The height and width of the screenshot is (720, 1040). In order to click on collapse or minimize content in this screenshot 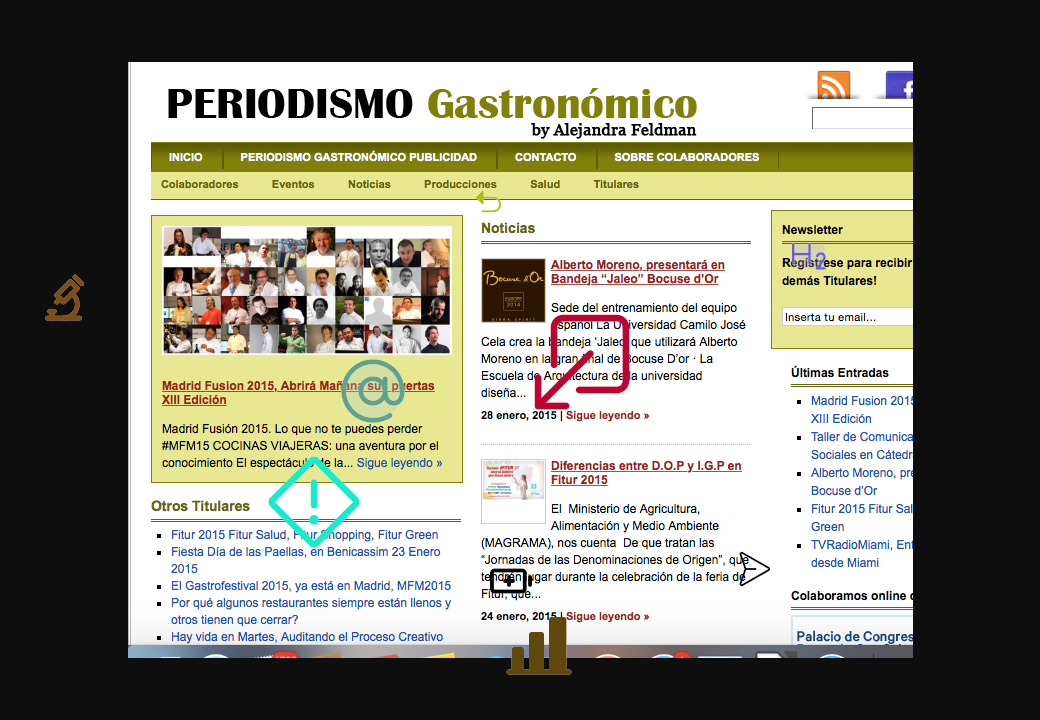, I will do `click(582, 362)`.